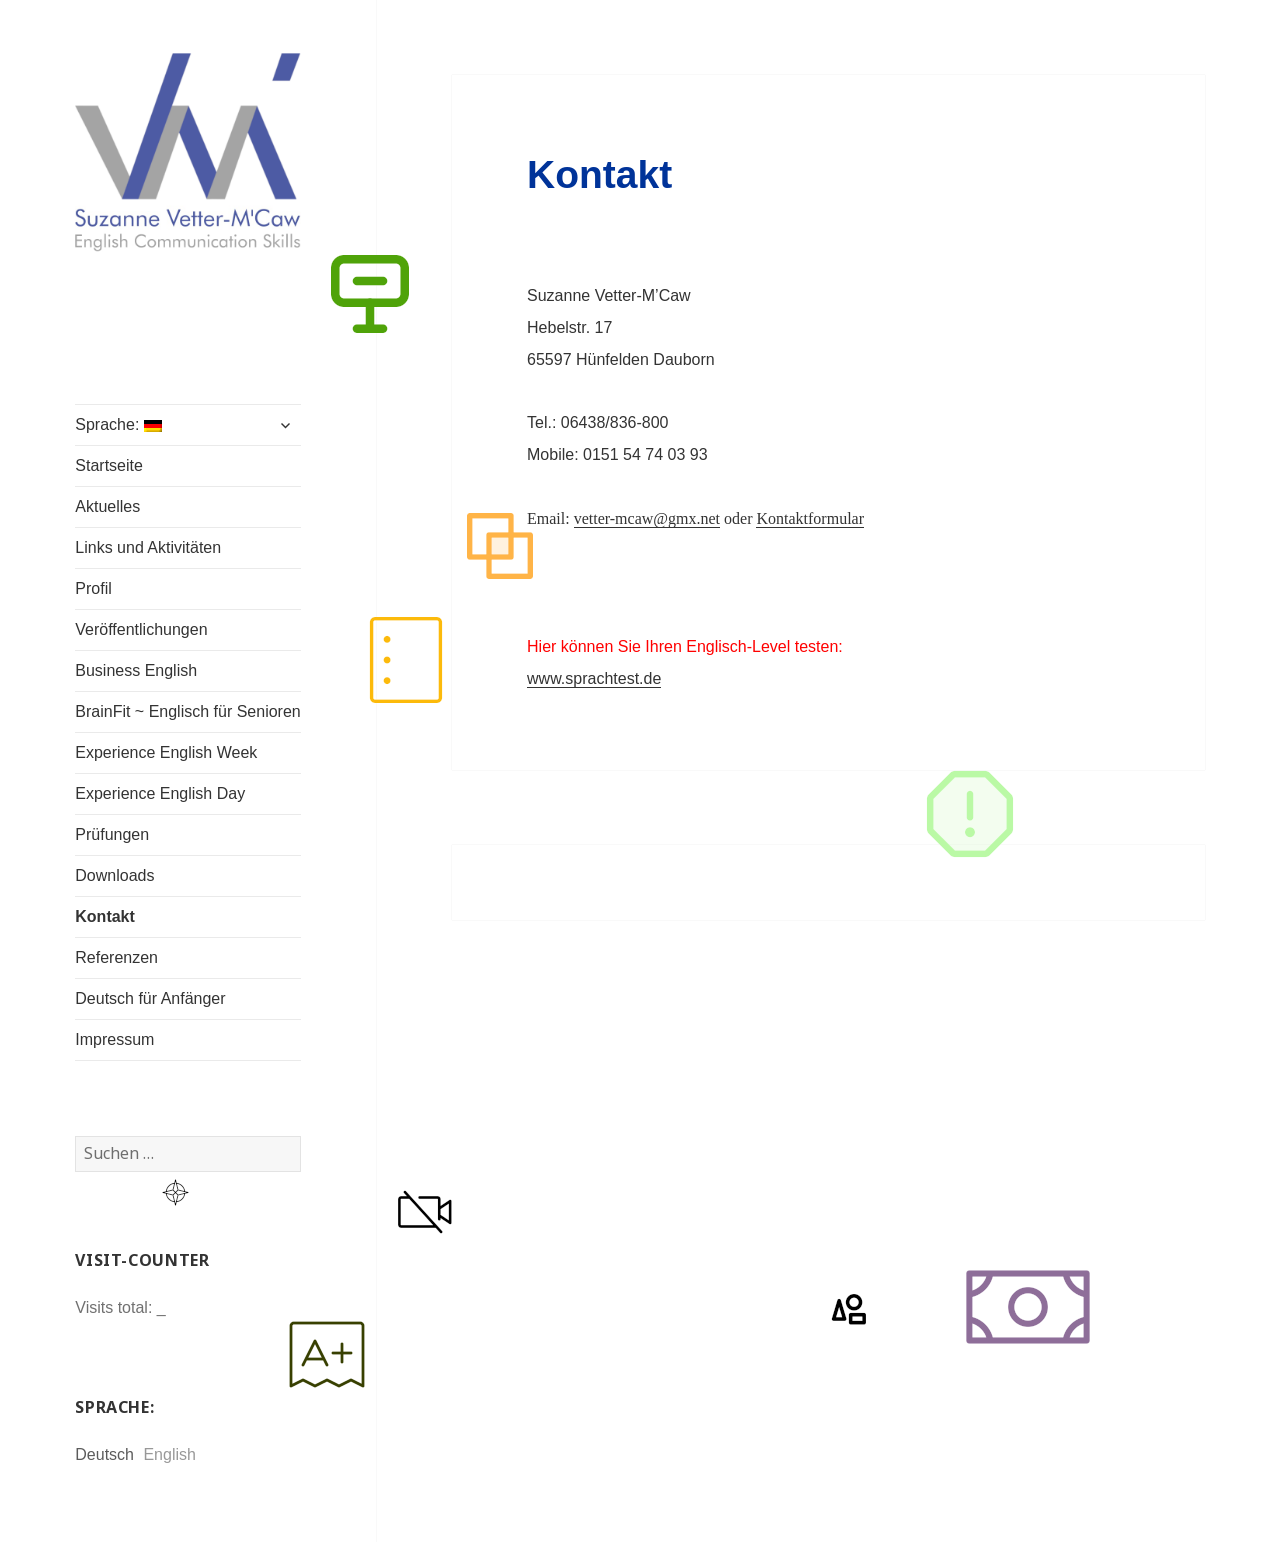 The height and width of the screenshot is (1542, 1280). Describe the element at coordinates (370, 294) in the screenshot. I see `indicates a reserved spot or area` at that location.